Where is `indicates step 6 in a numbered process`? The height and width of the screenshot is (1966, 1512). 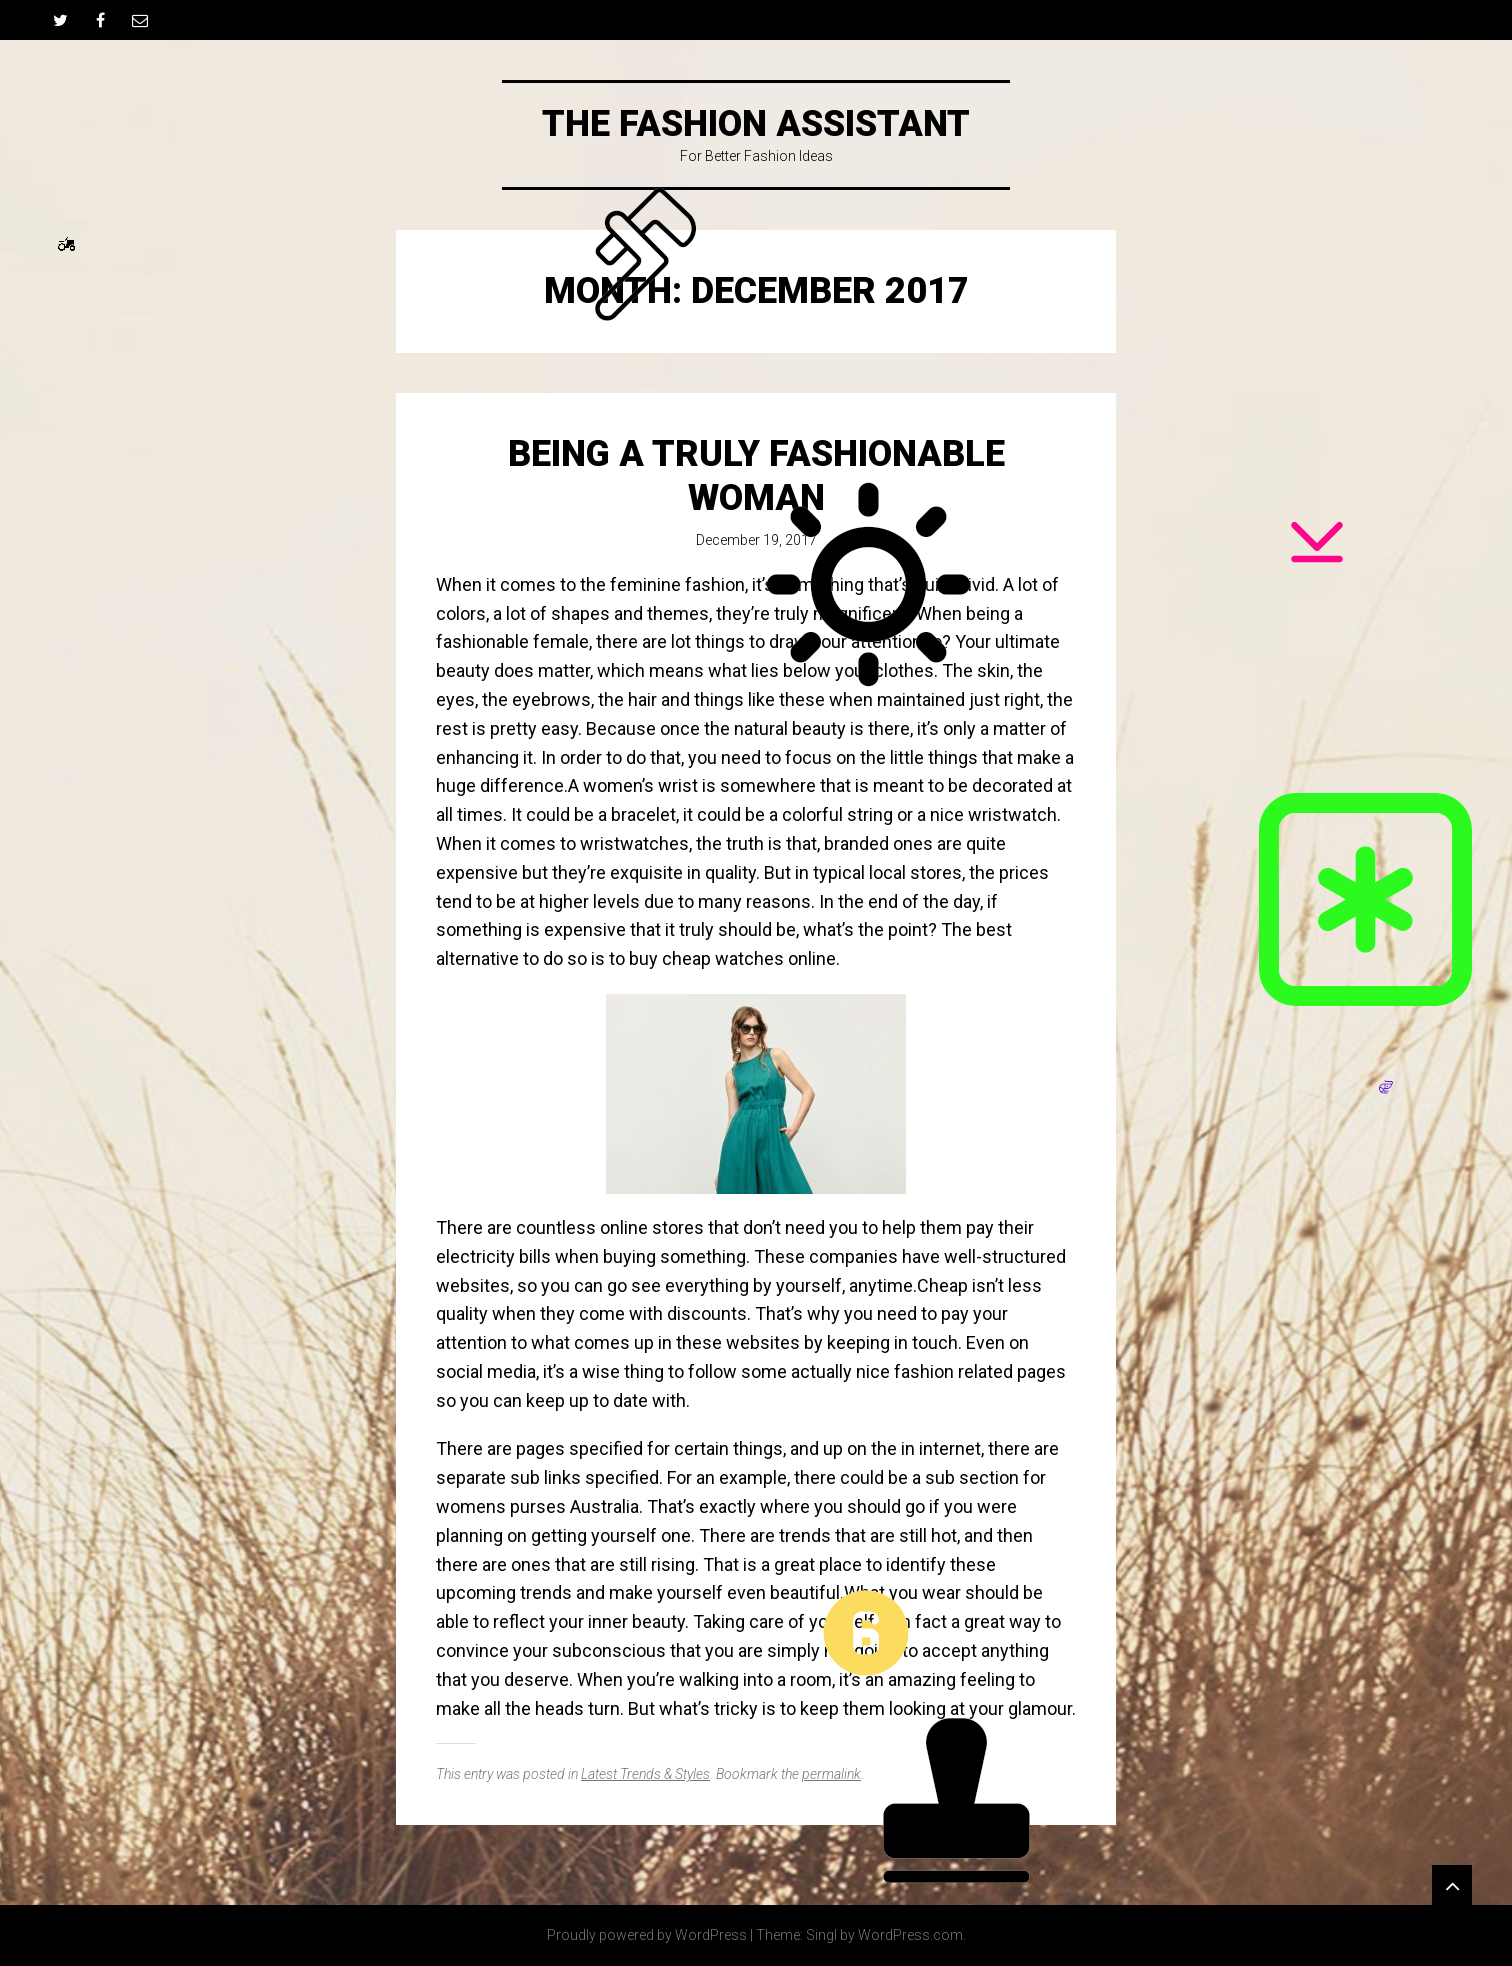 indicates step 6 in a numbered process is located at coordinates (866, 1633).